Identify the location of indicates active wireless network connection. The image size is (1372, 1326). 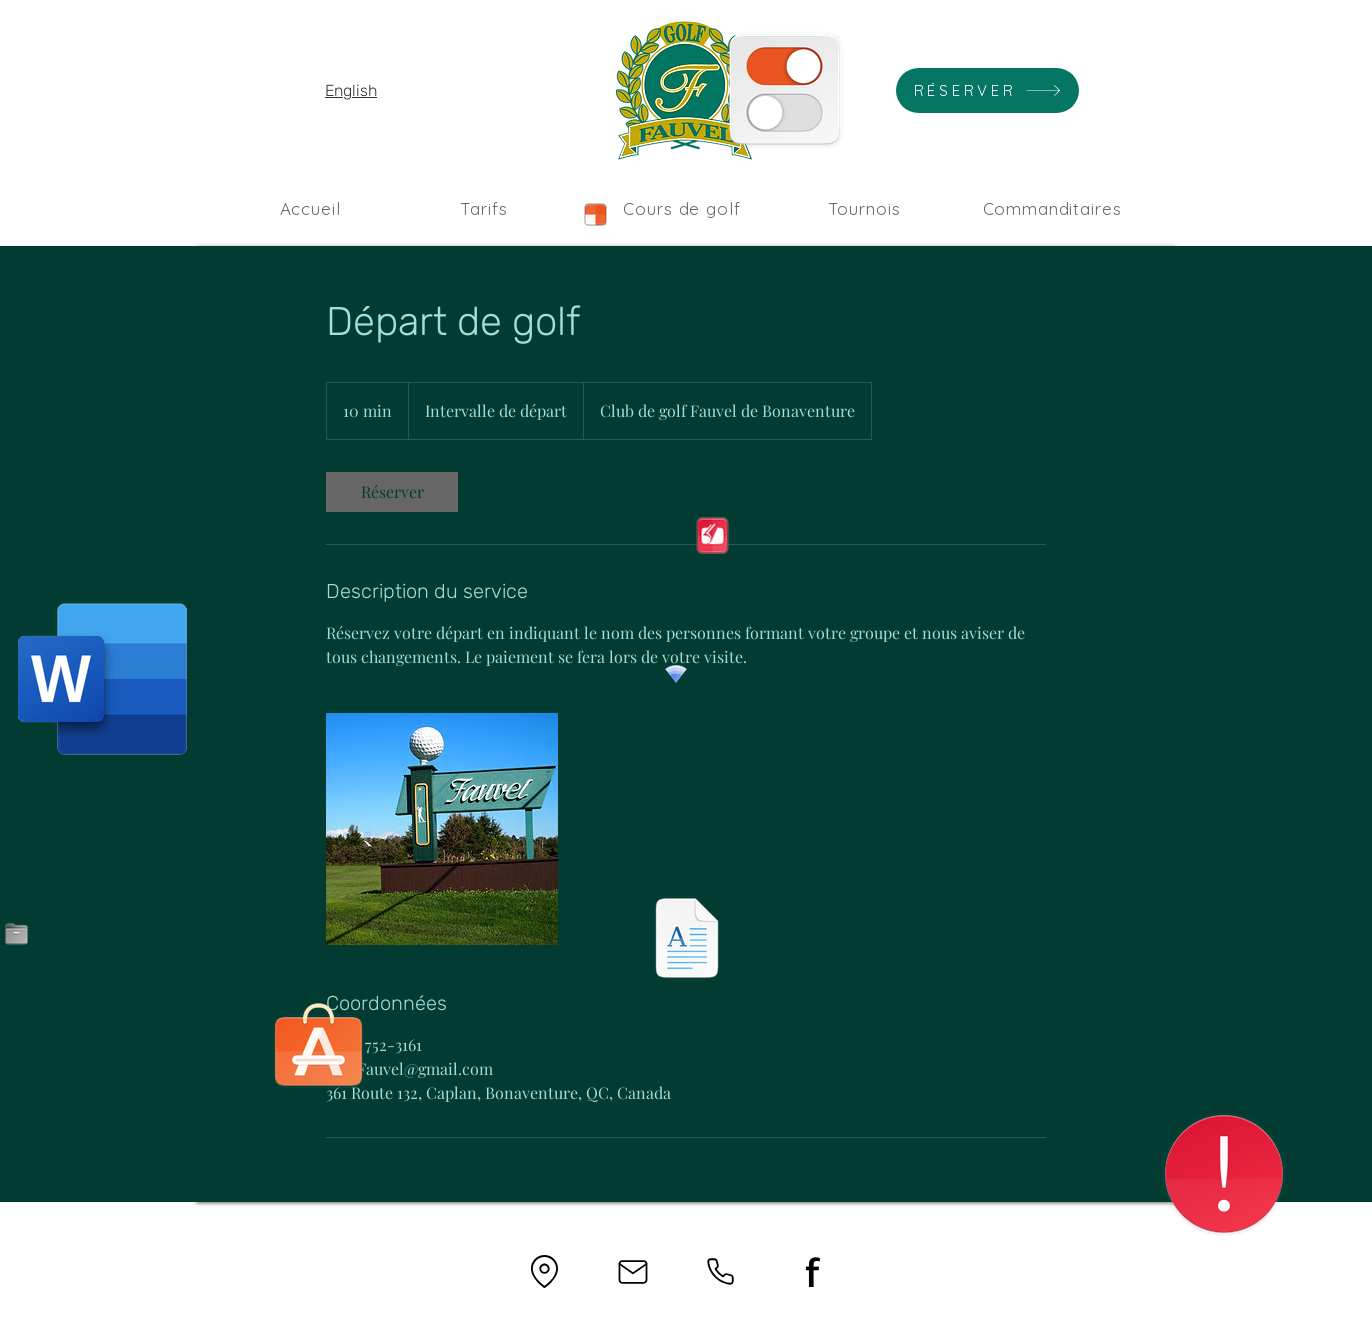
(676, 674).